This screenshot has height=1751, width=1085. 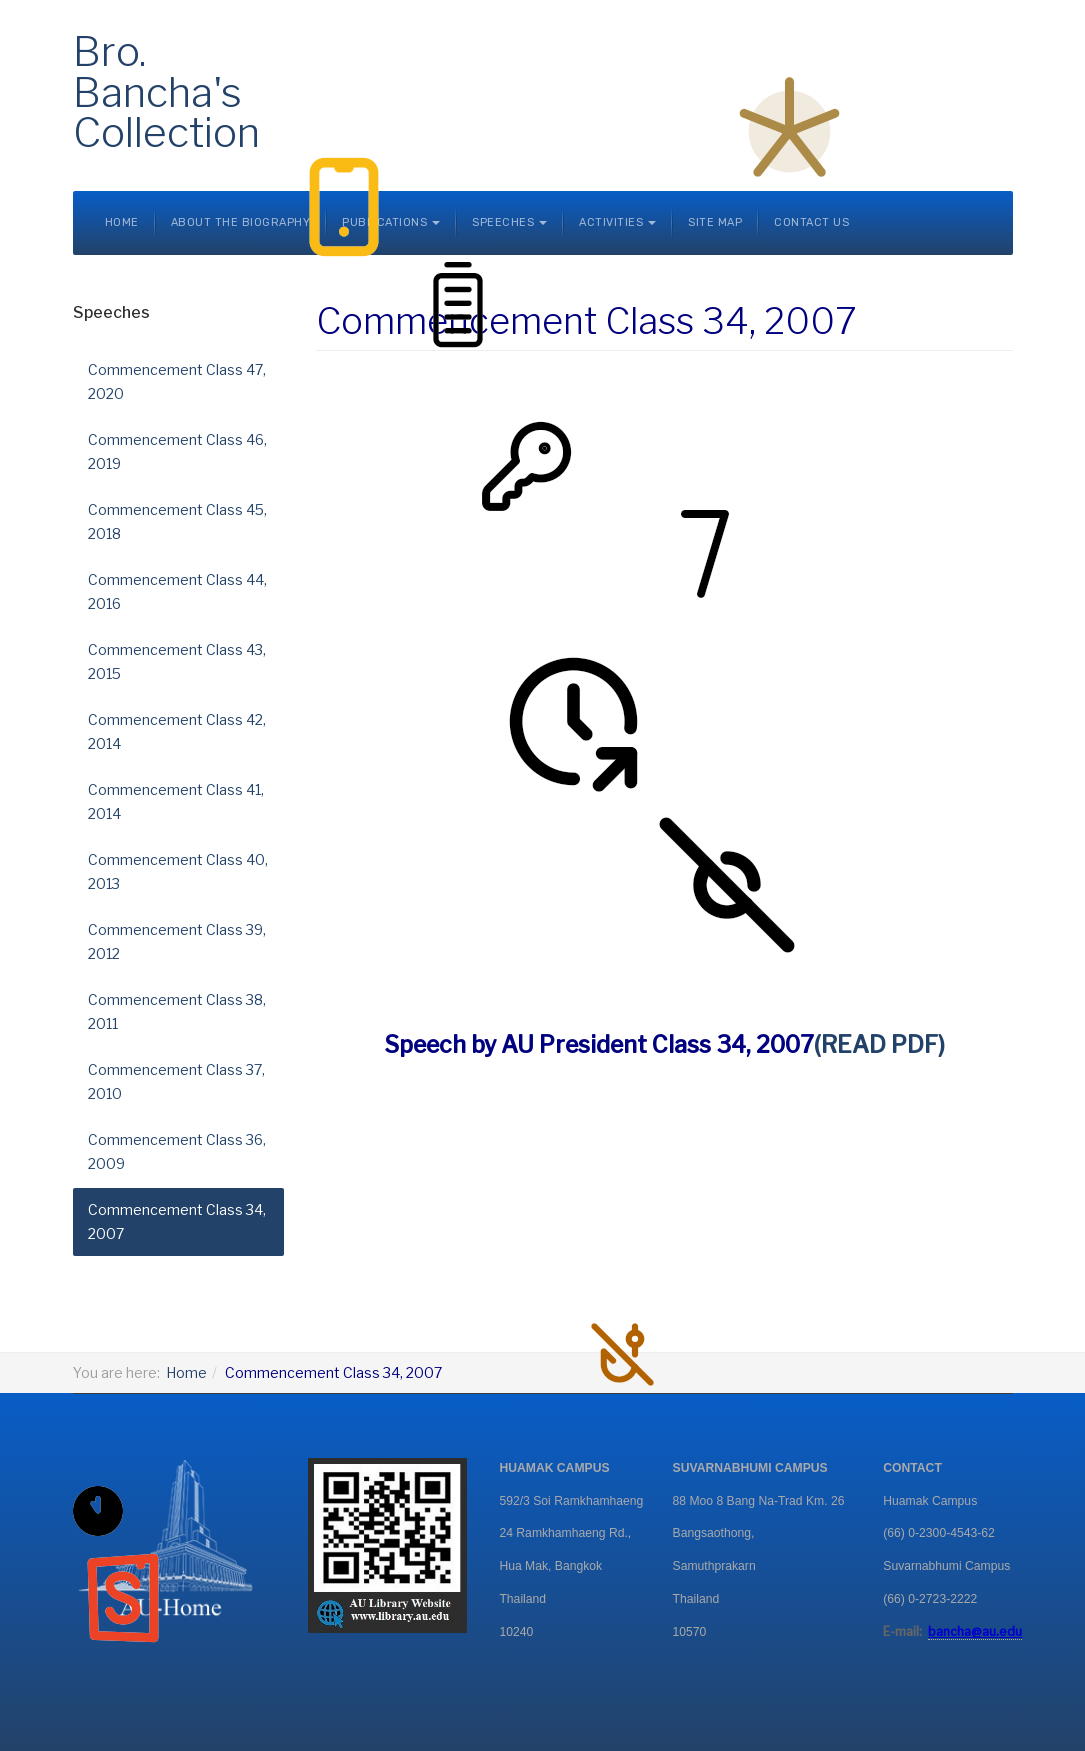 I want to click on disable location point or marker, so click(x=727, y=885).